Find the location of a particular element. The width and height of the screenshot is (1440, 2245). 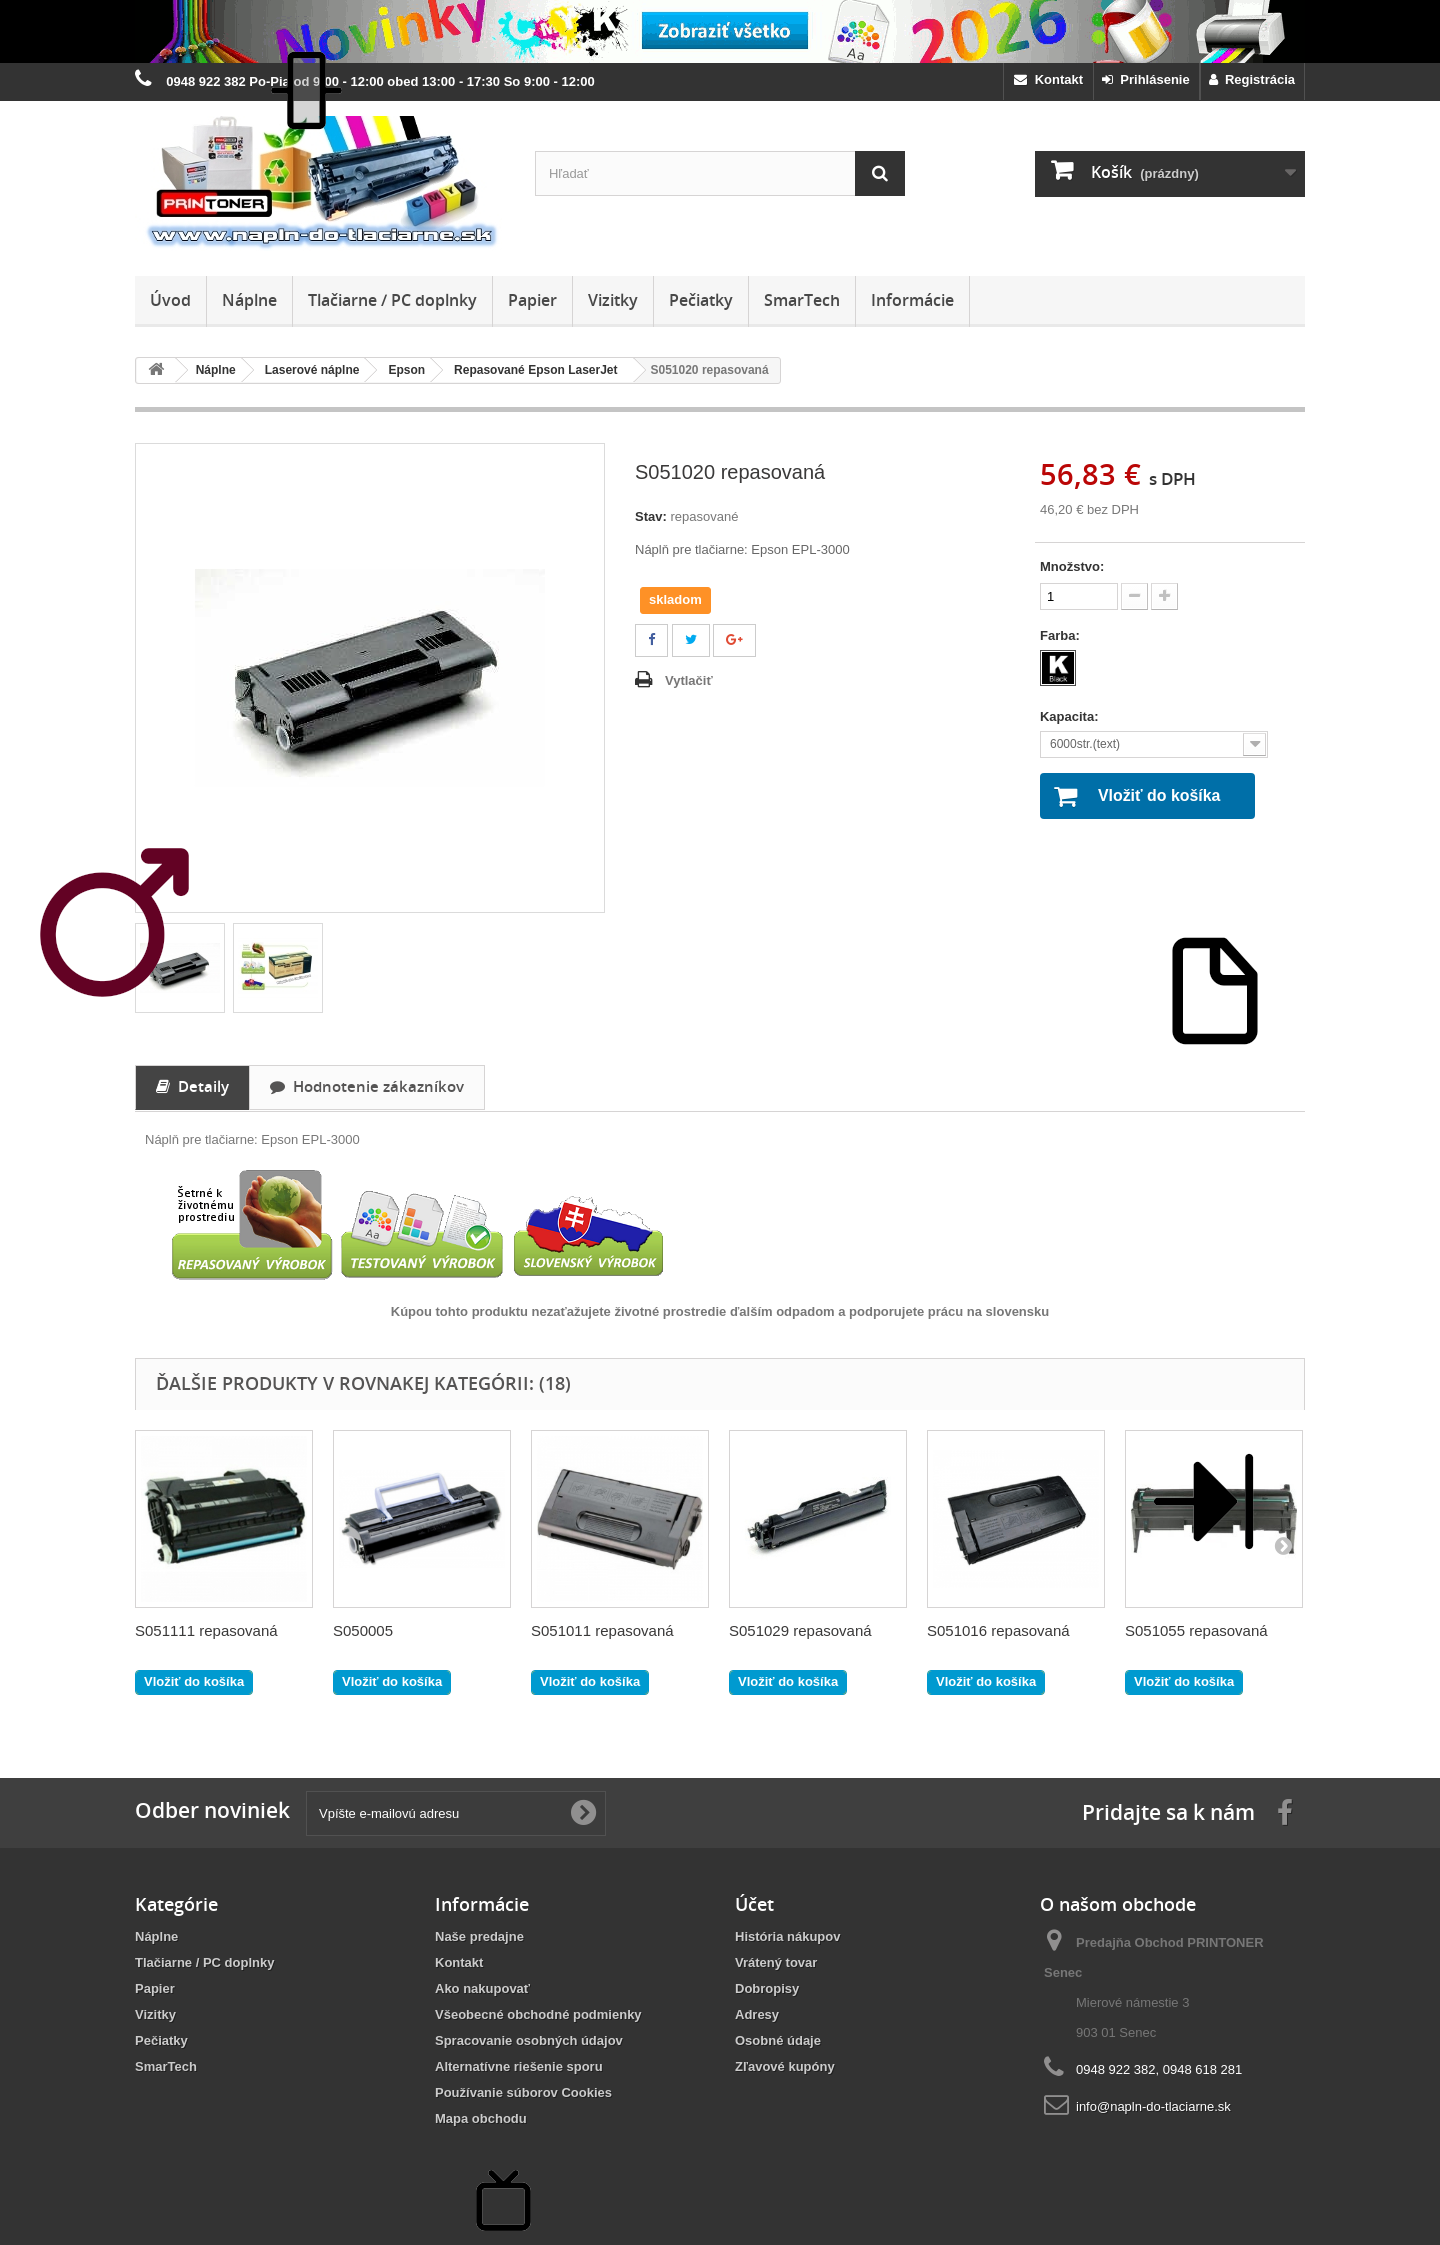

access tv or video streaming content is located at coordinates (503, 2200).